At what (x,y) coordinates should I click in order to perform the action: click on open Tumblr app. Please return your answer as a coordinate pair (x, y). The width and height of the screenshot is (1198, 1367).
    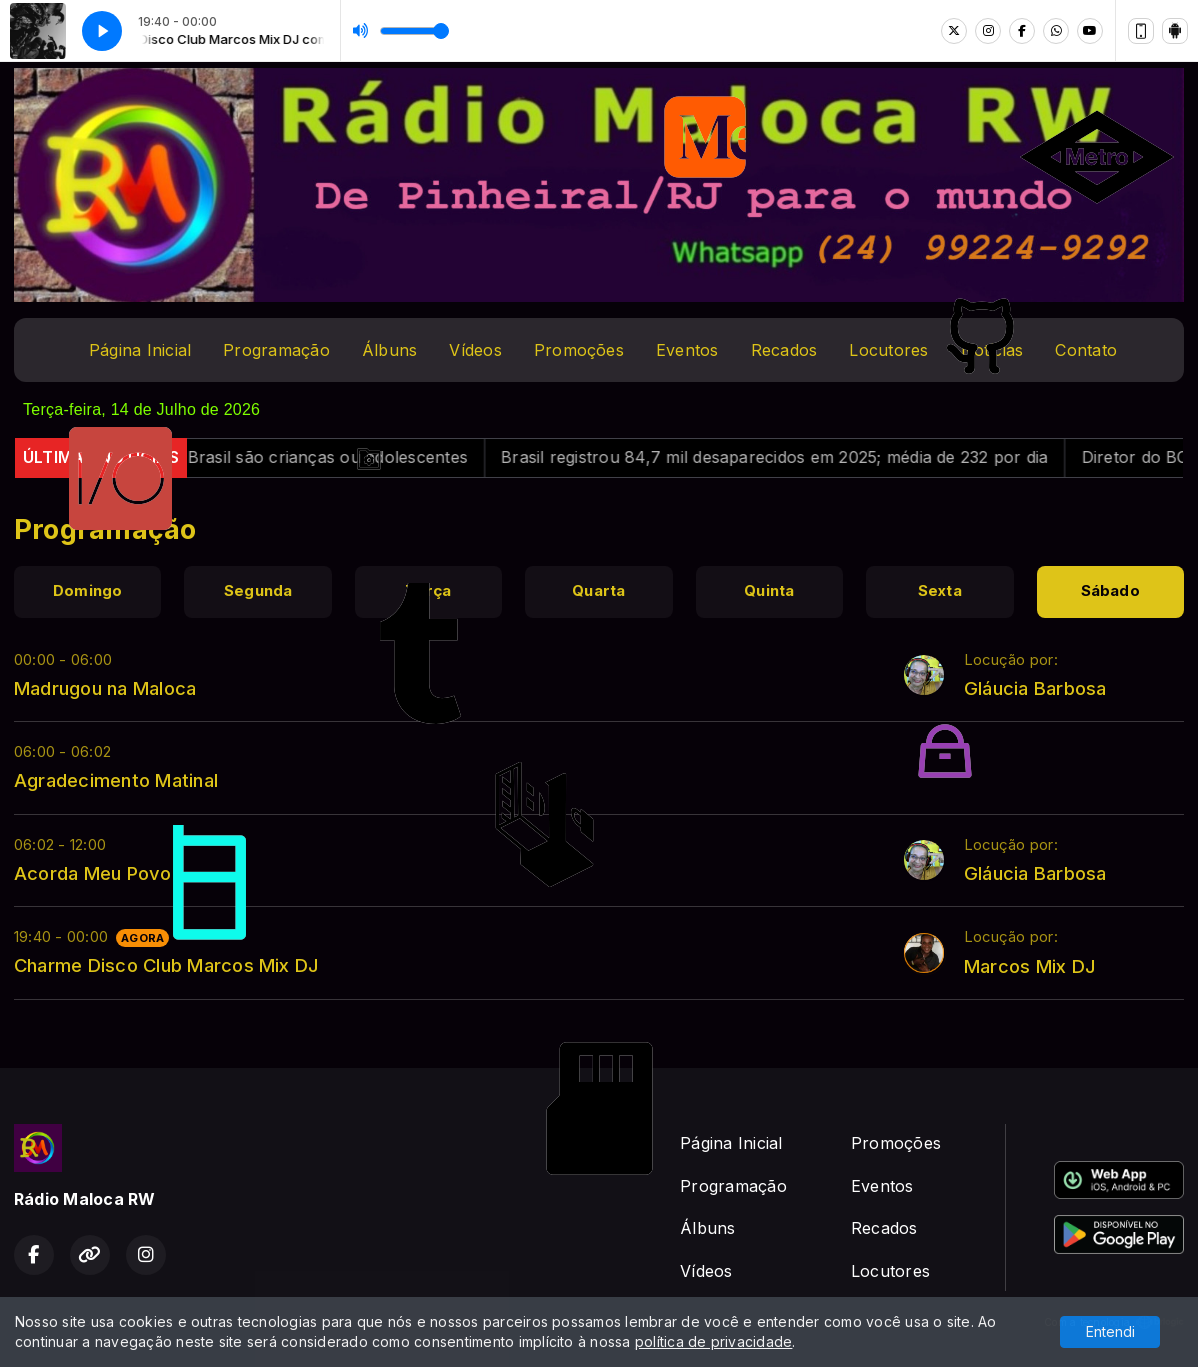
    Looking at the image, I should click on (420, 653).